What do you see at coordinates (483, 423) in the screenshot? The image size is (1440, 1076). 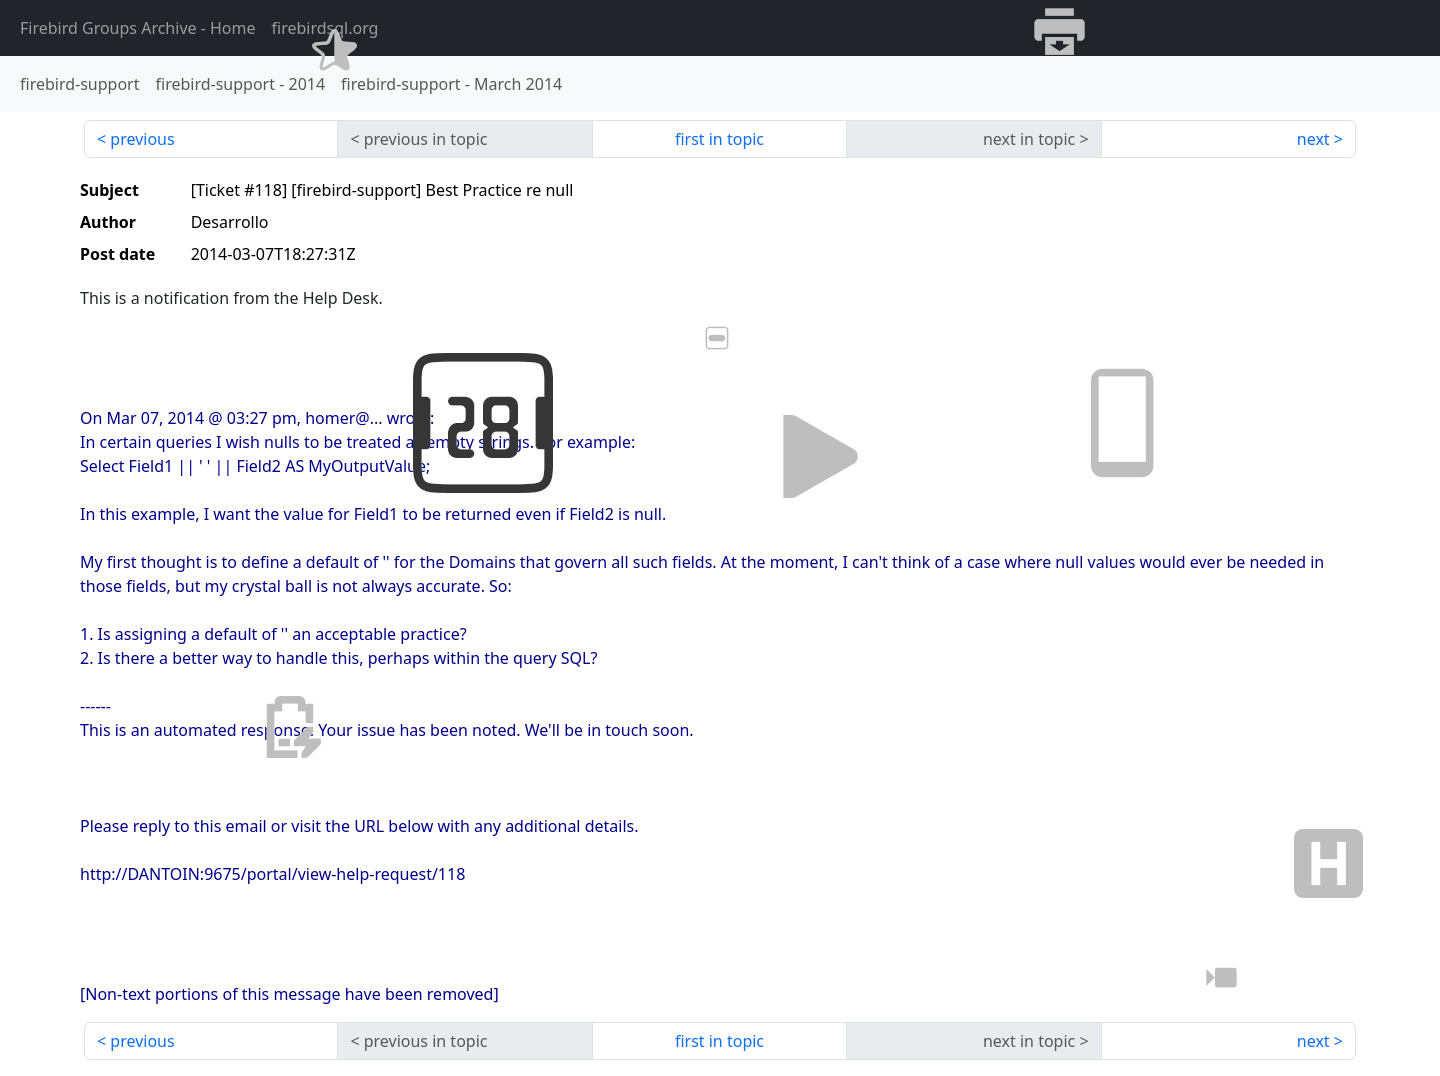 I see `open the calendar app` at bounding box center [483, 423].